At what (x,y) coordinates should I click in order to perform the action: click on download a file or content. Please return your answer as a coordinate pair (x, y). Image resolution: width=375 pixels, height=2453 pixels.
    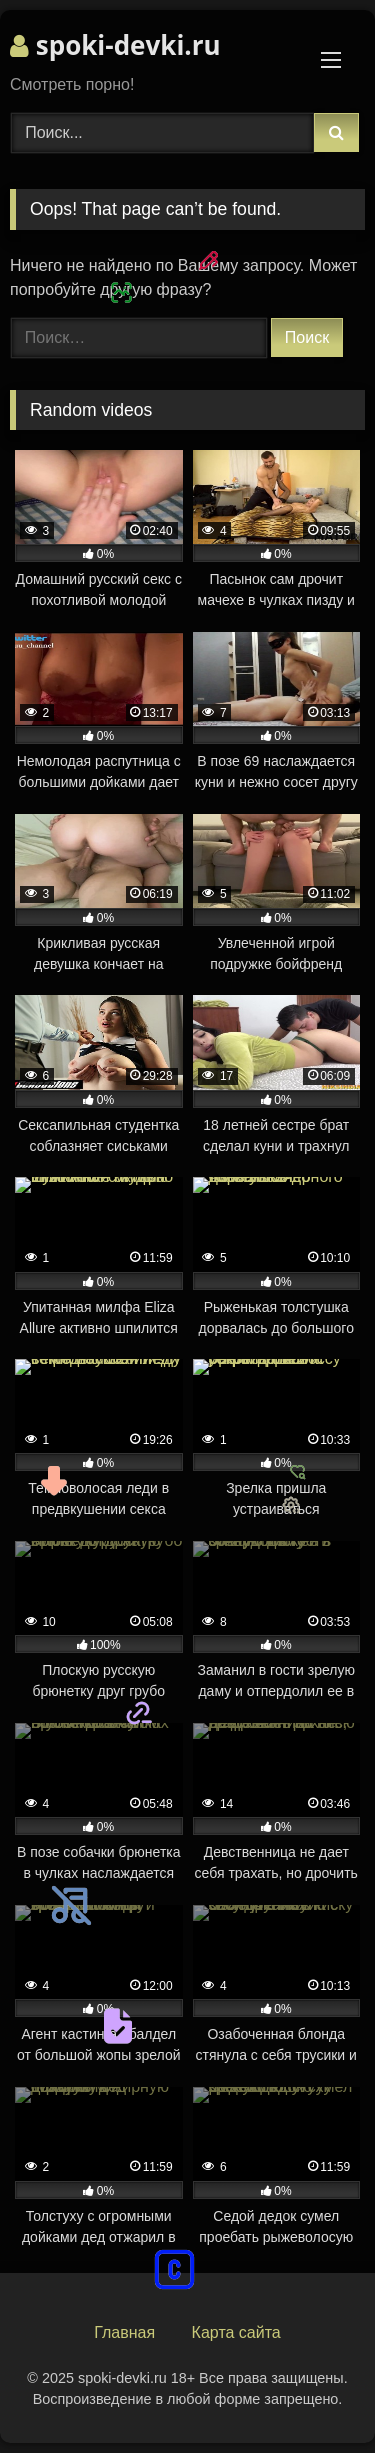
    Looking at the image, I should click on (54, 1481).